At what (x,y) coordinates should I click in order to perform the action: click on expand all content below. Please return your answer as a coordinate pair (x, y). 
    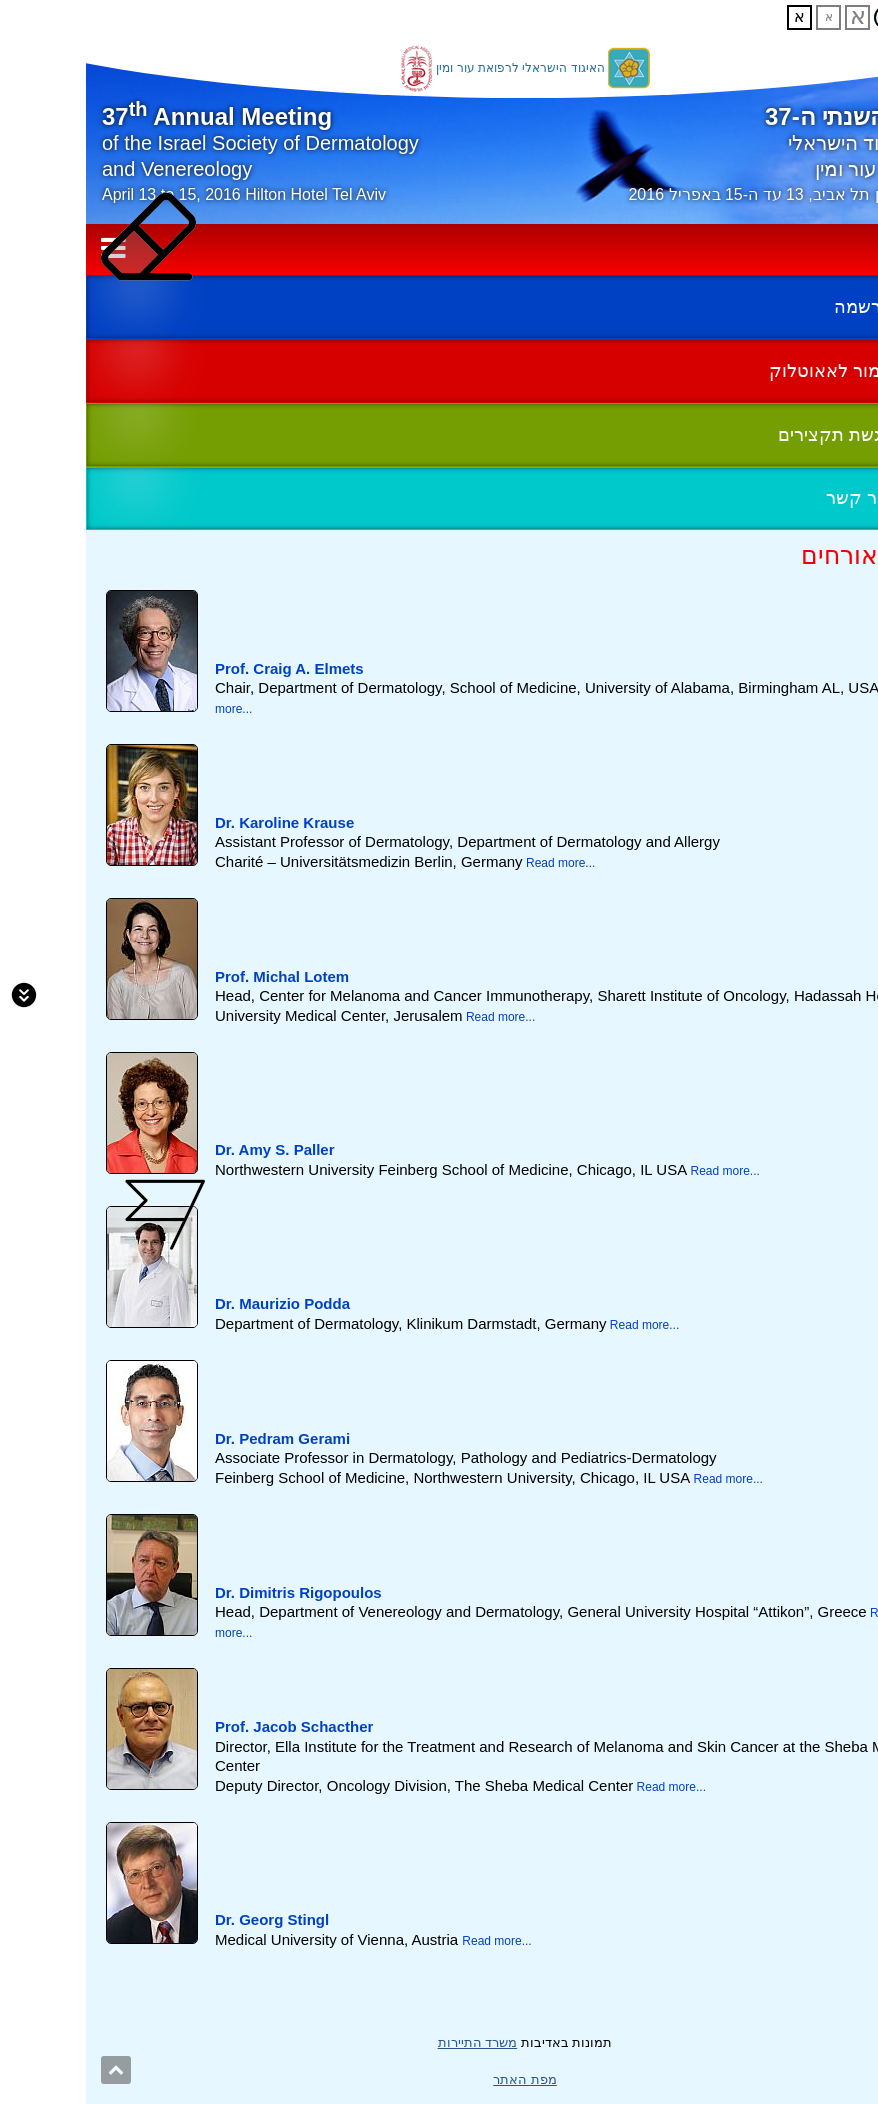
    Looking at the image, I should click on (24, 995).